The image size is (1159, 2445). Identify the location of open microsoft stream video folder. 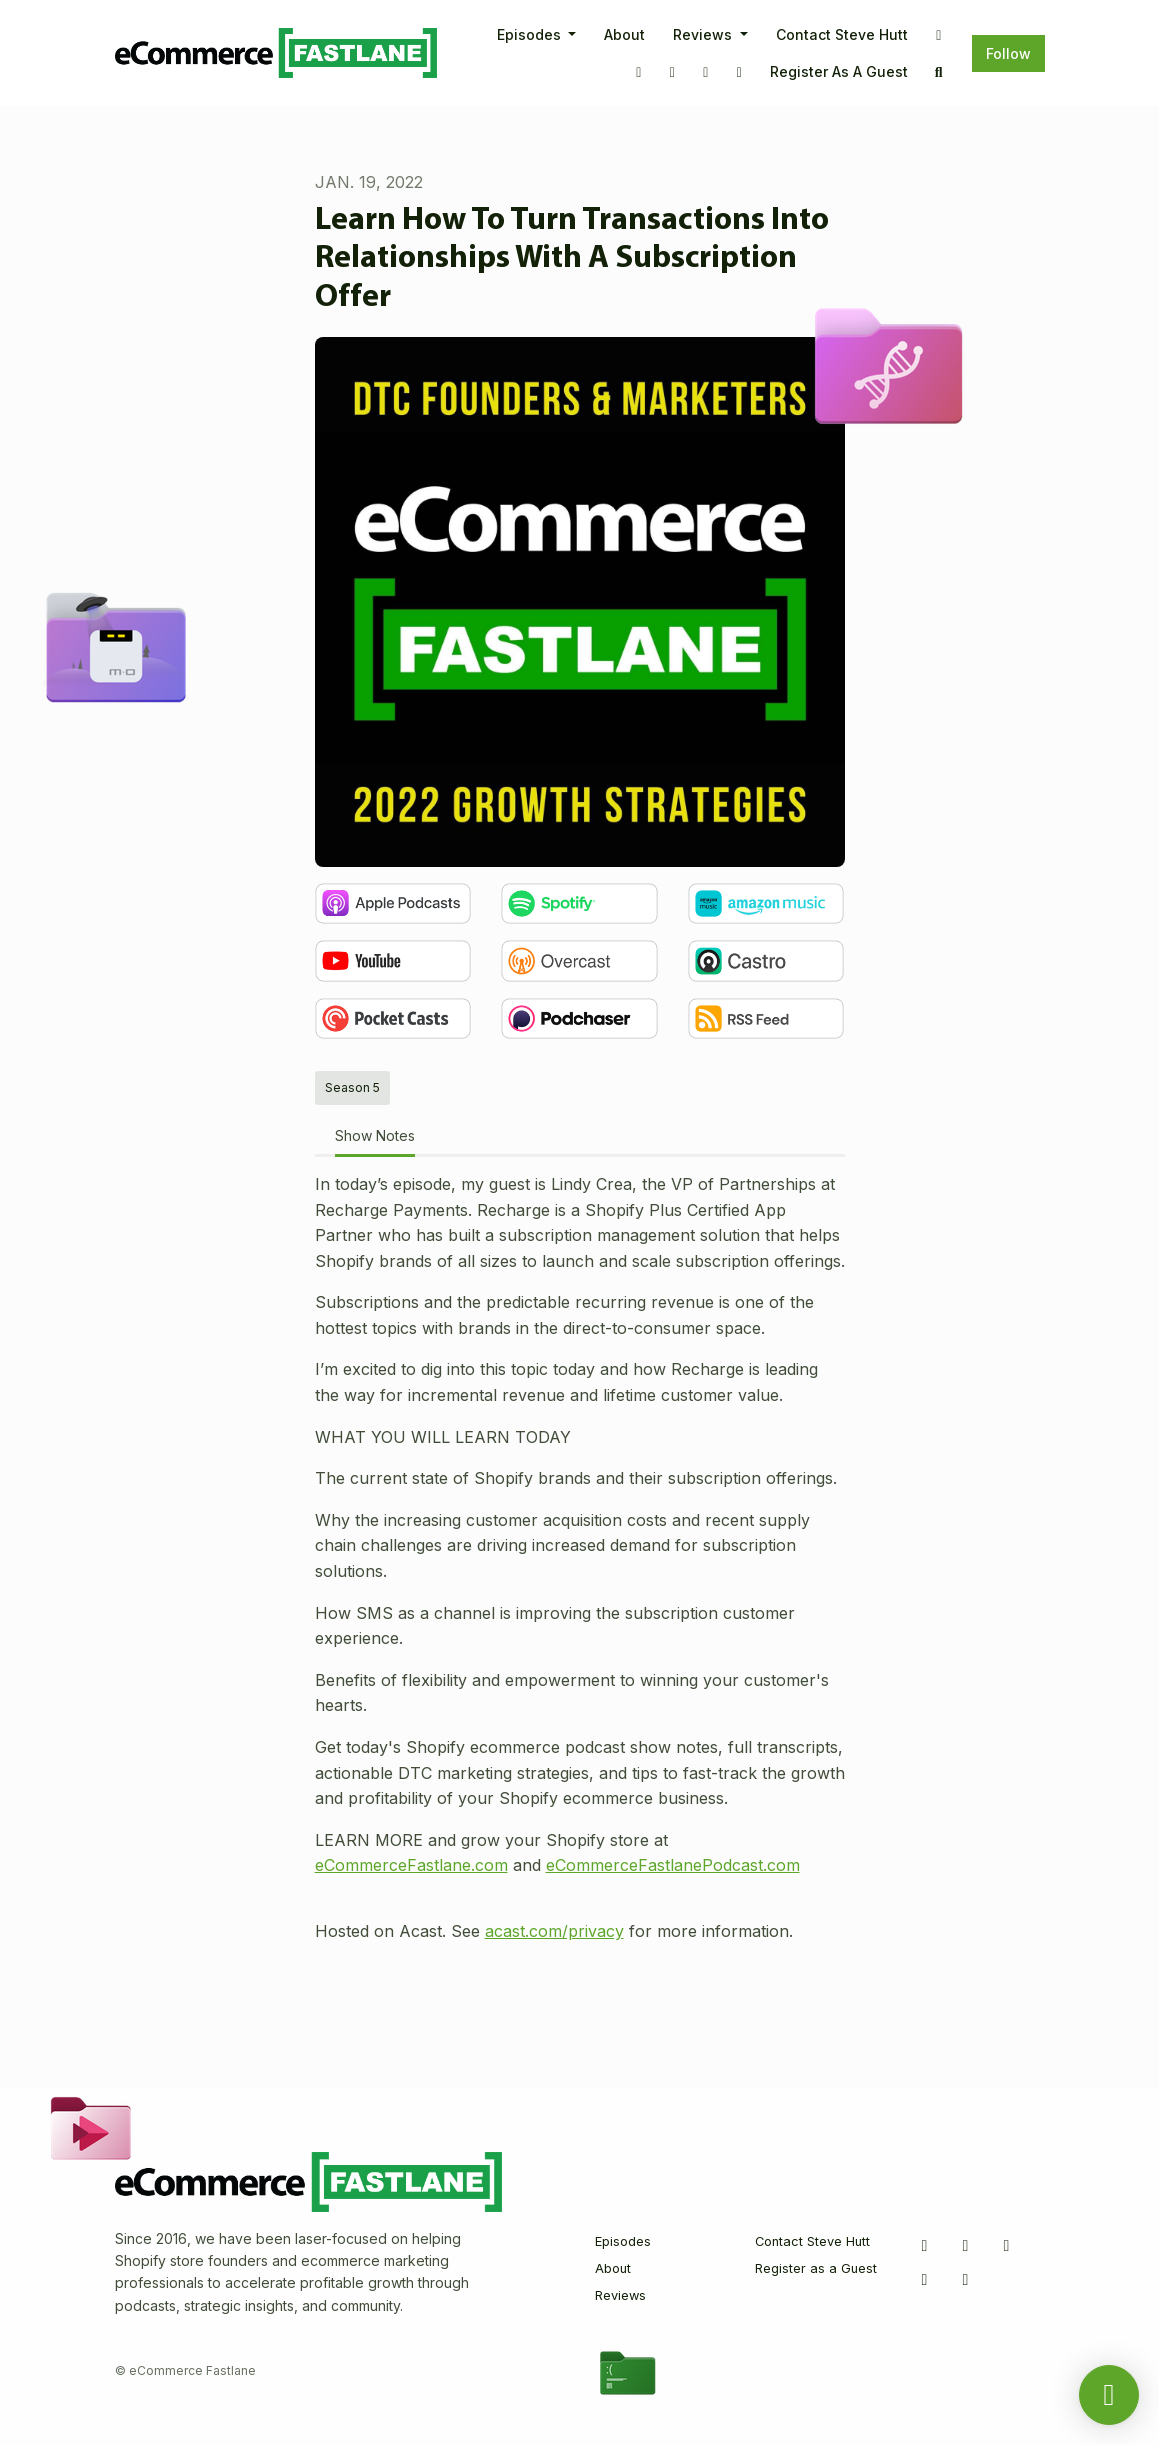
(90, 2130).